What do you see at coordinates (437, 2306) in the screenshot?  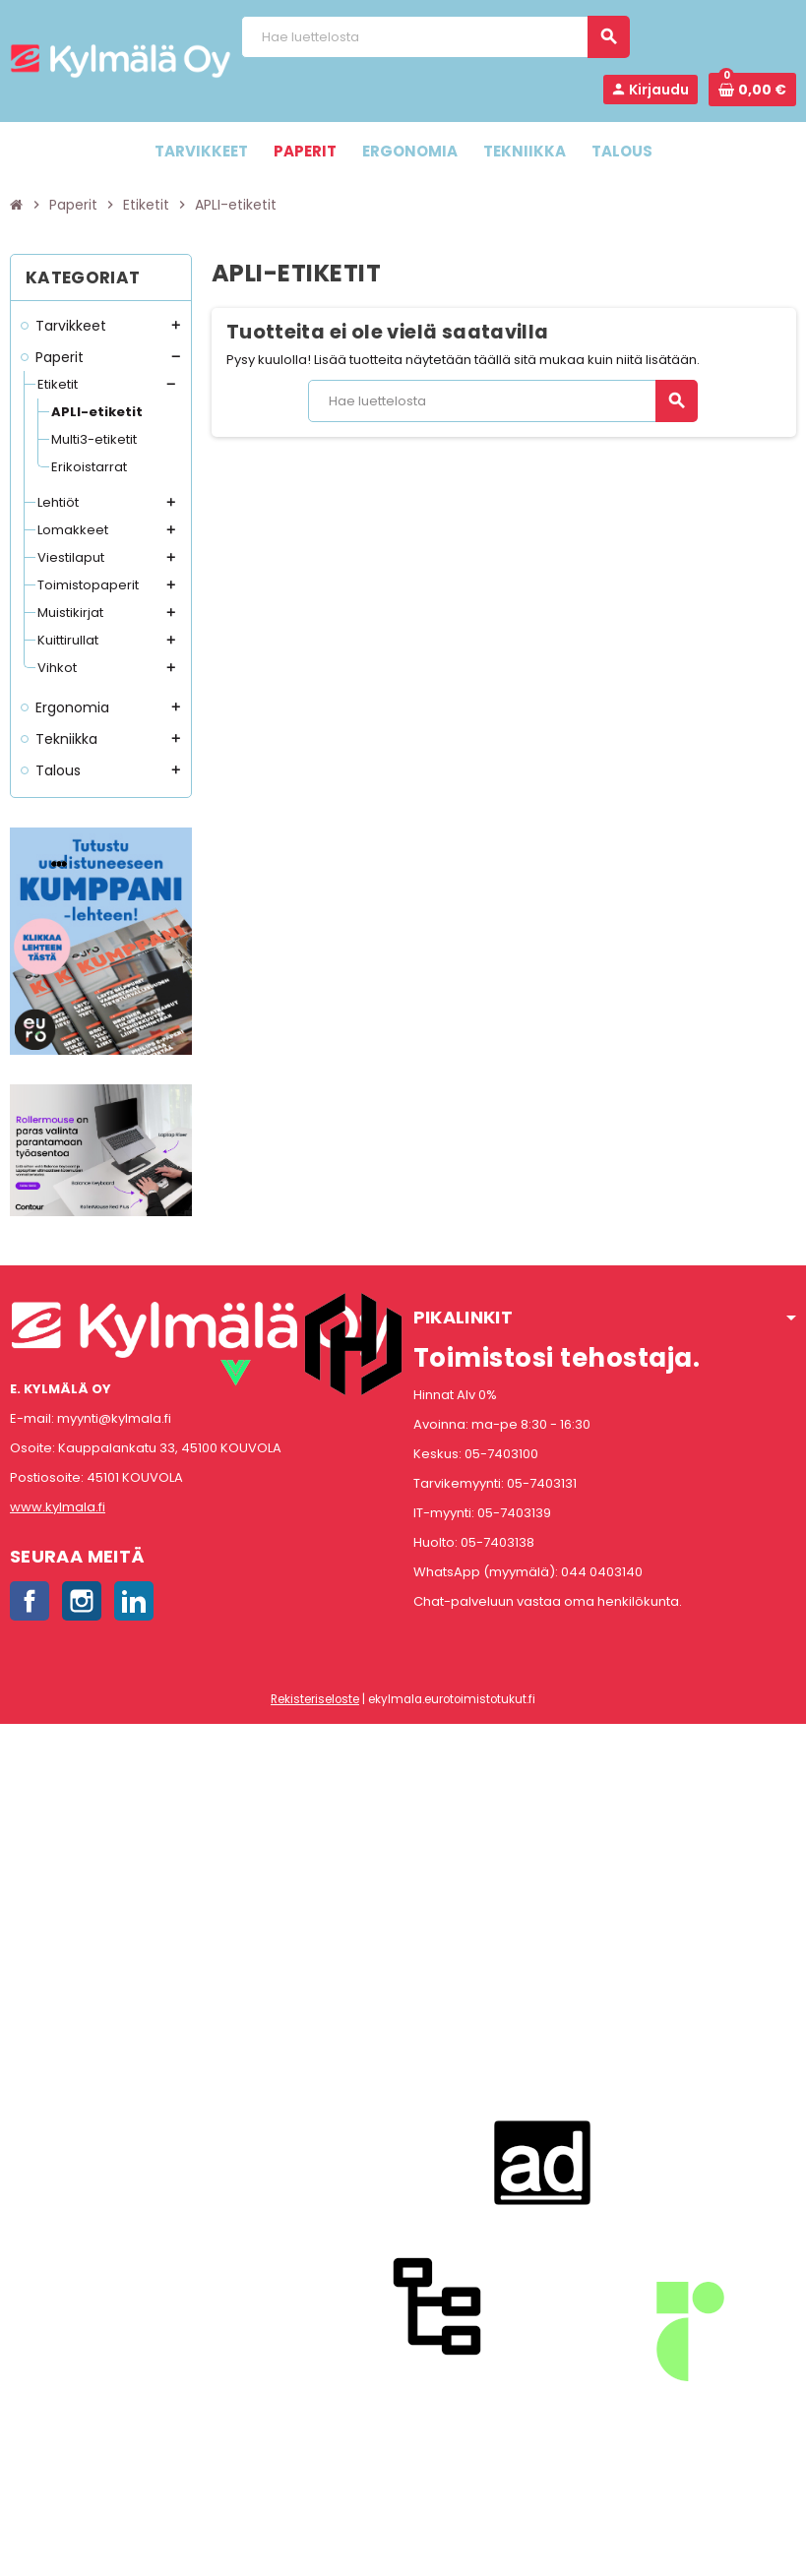 I see `view hierarchical structure or organization chart` at bounding box center [437, 2306].